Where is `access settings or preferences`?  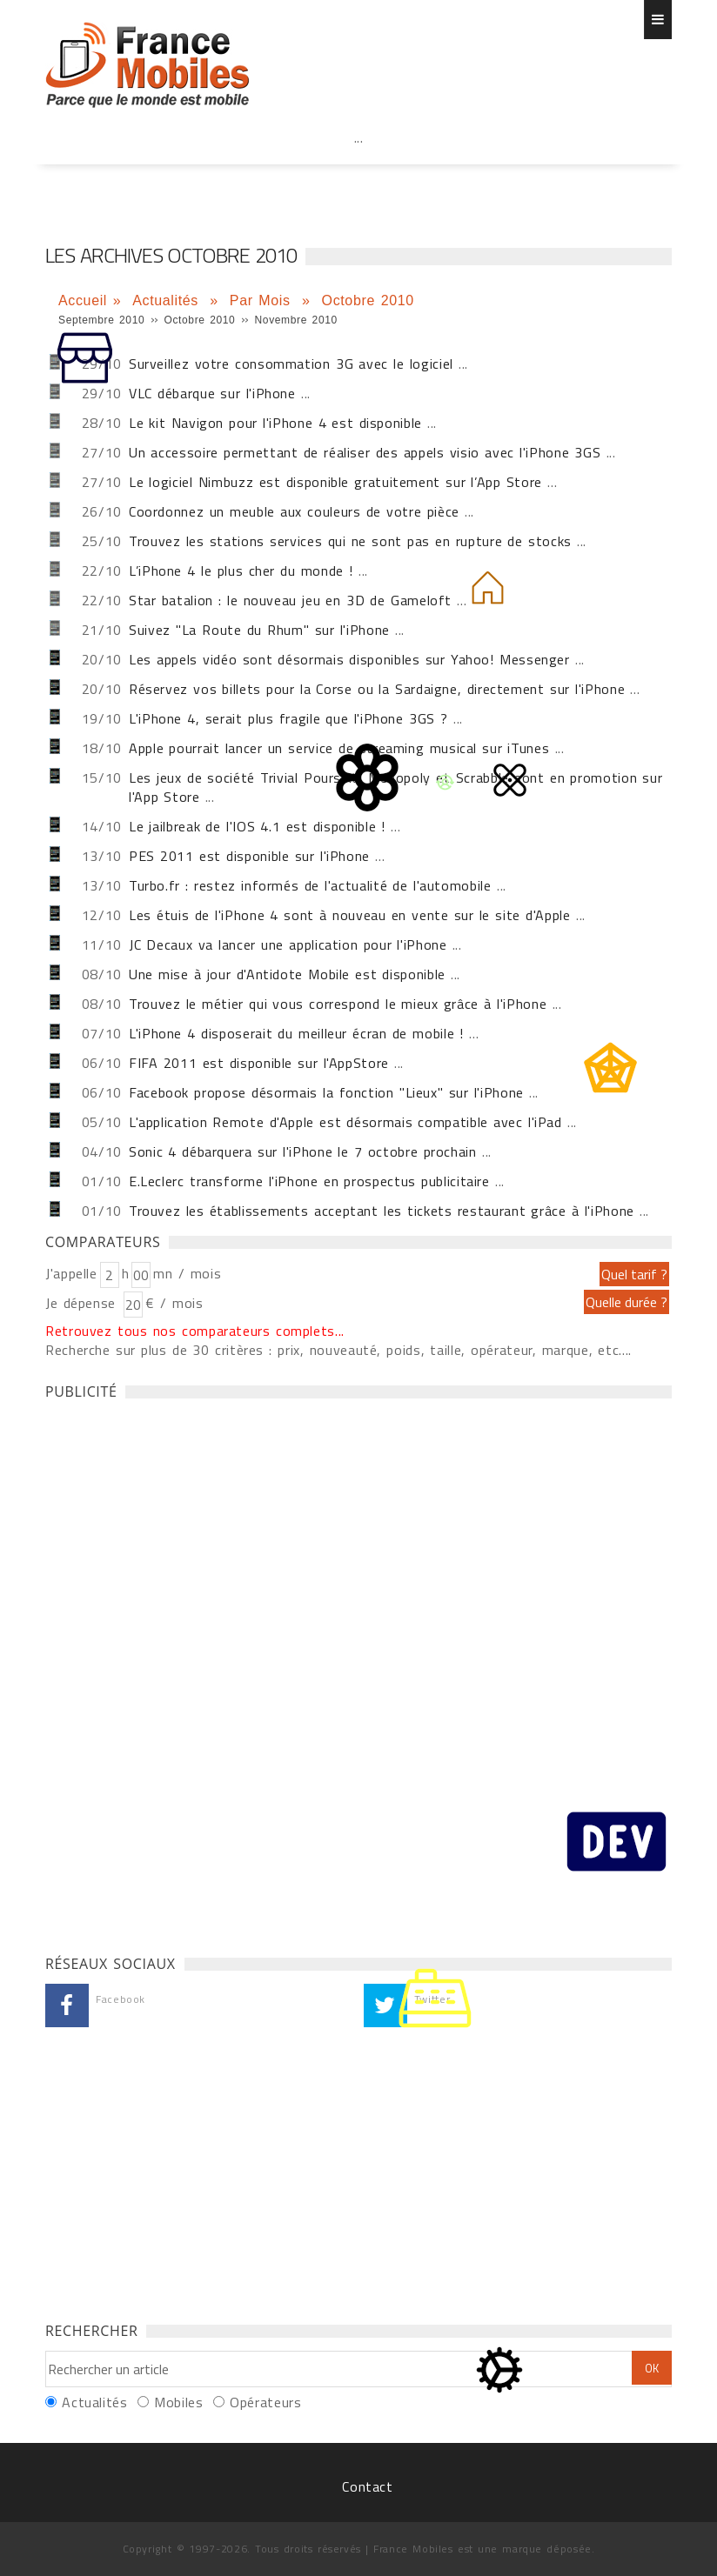 access settings or preferences is located at coordinates (499, 2370).